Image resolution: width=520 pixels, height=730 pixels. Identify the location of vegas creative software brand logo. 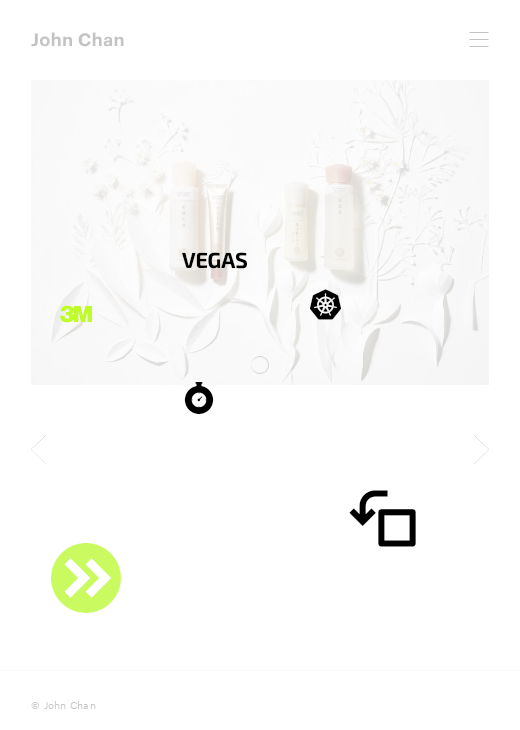
(214, 260).